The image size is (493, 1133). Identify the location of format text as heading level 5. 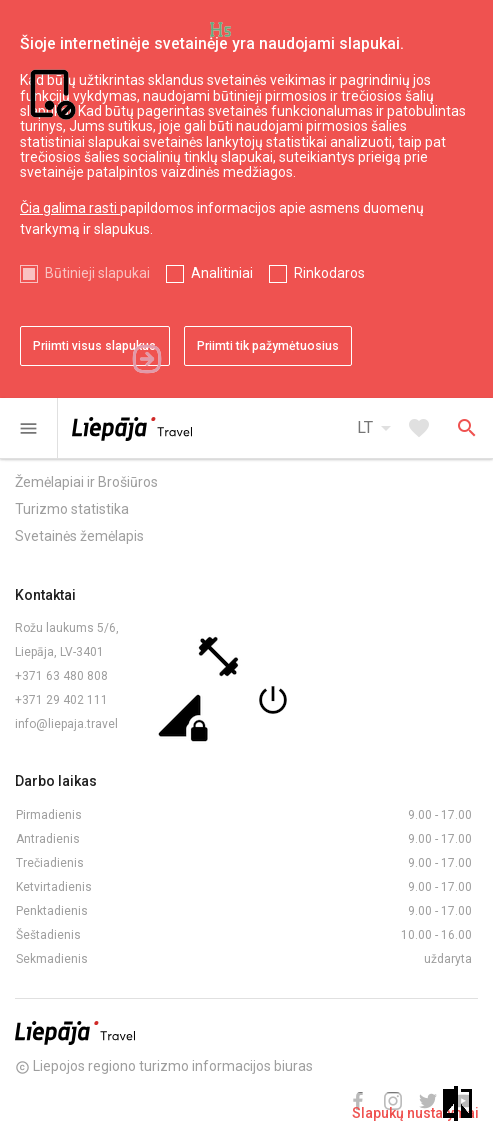
(220, 29).